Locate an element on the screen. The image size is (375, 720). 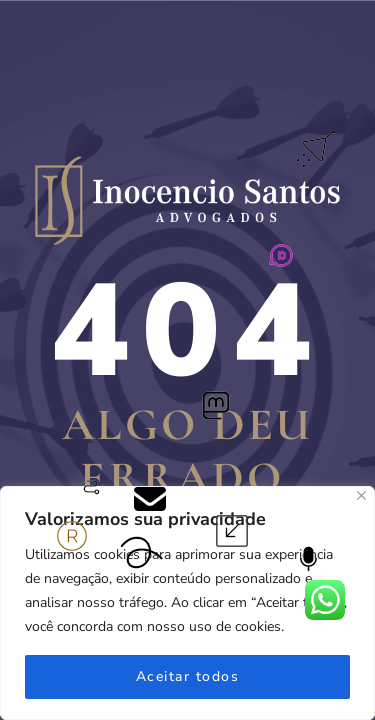
tap to use voice input is located at coordinates (308, 558).